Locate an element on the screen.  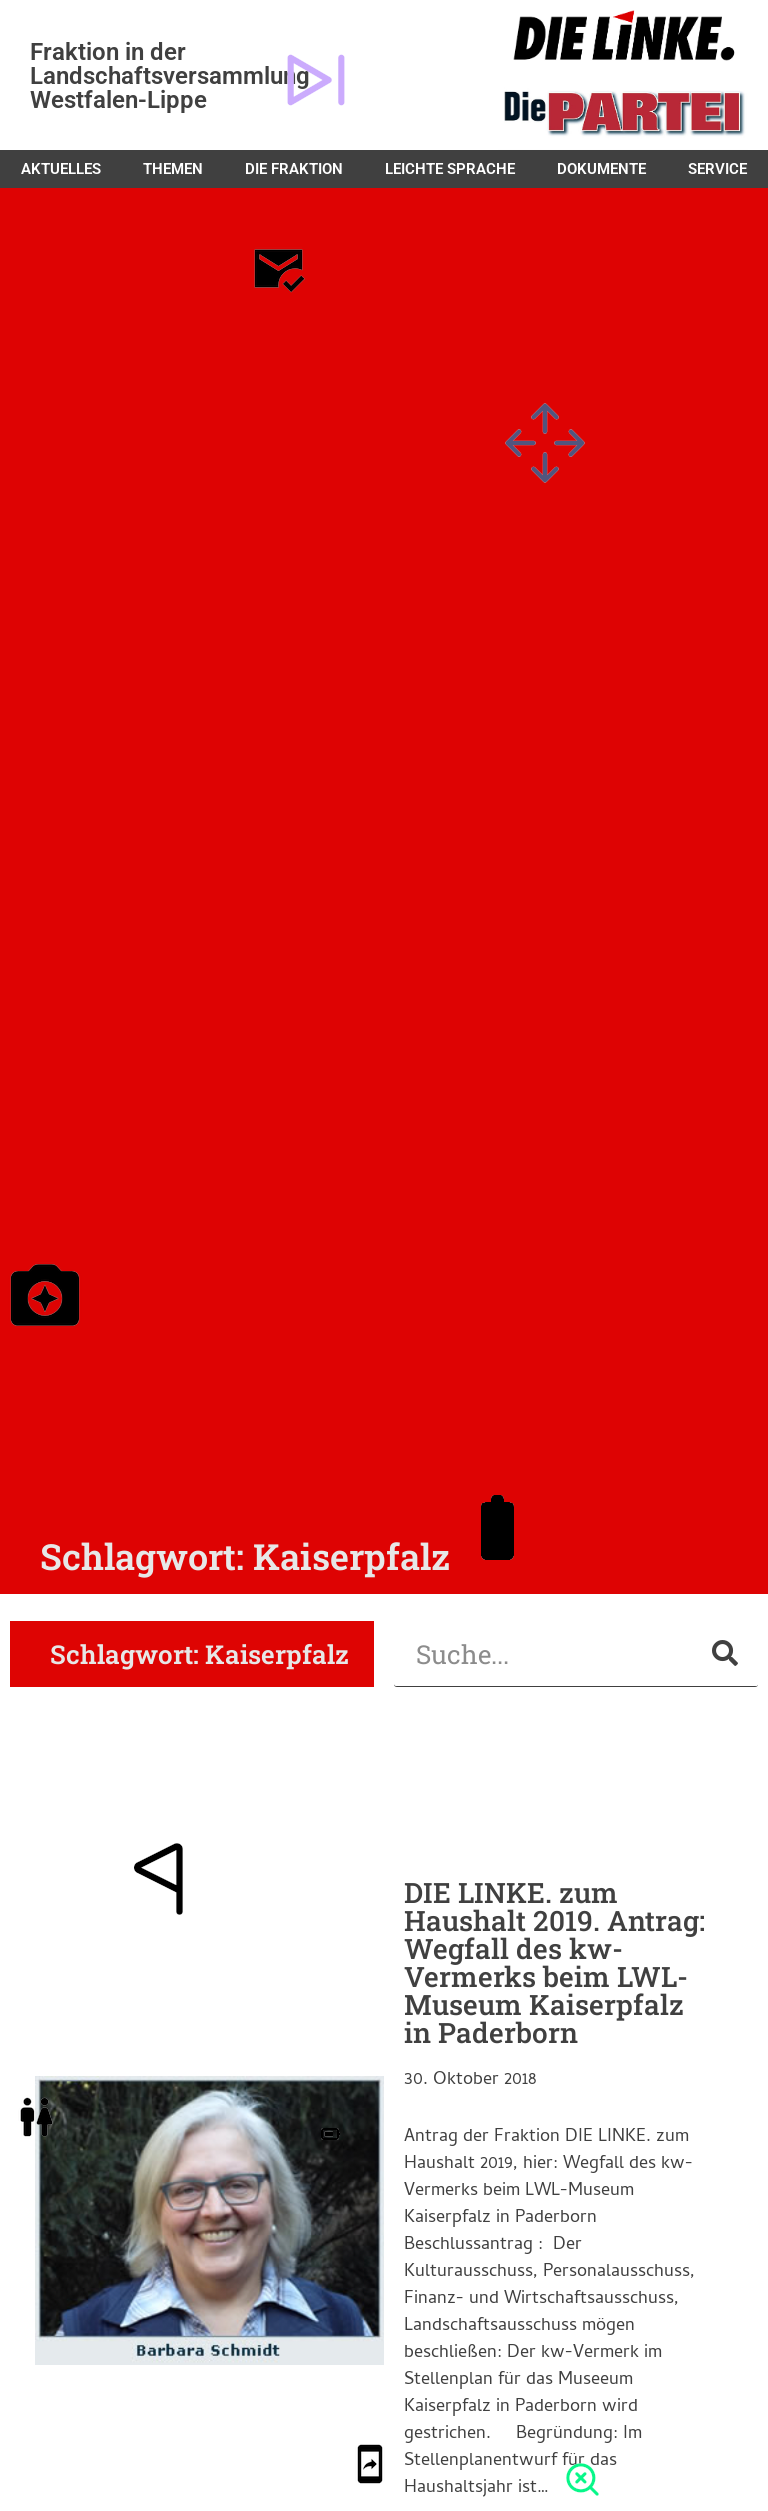
share your mobile screen with others is located at coordinates (370, 2464).